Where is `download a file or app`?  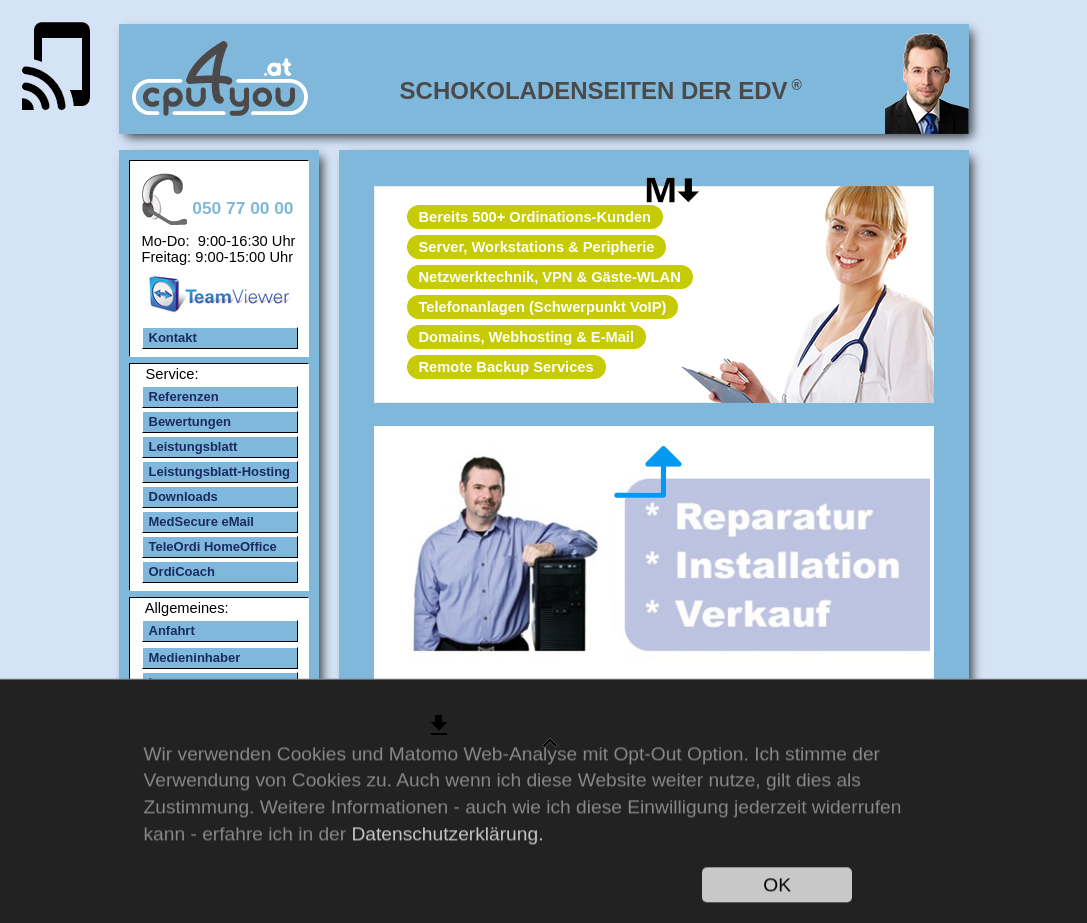 download a file or app is located at coordinates (439, 726).